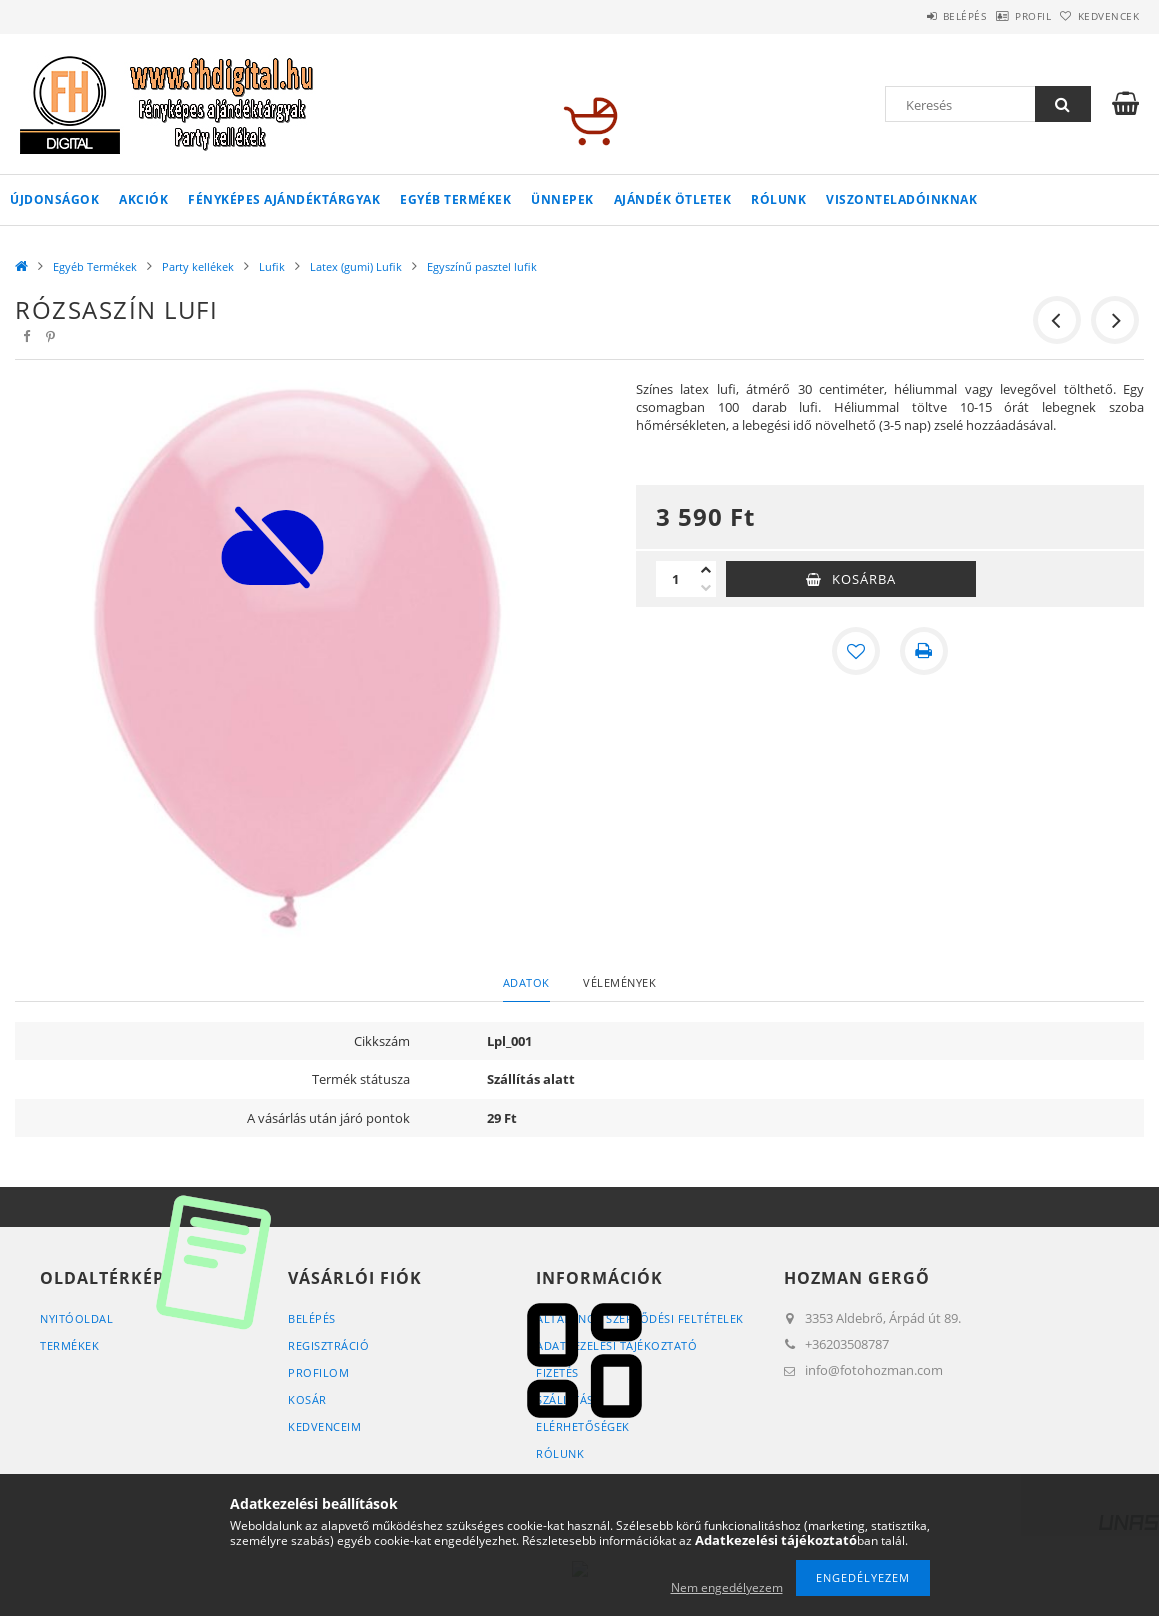 This screenshot has height=1616, width=1159. I want to click on access baby or parenting-related features, so click(591, 119).